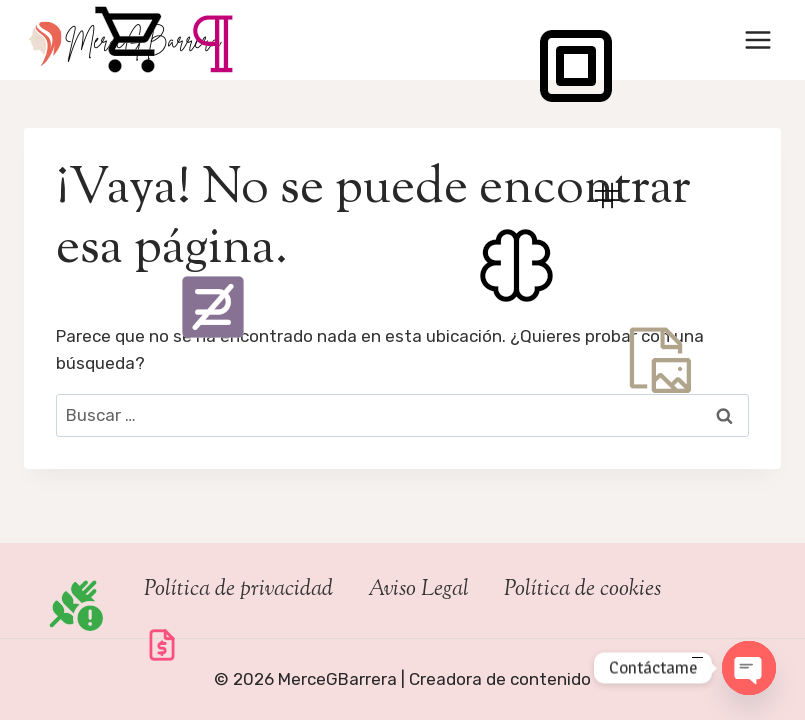 This screenshot has height=720, width=805. What do you see at coordinates (576, 66) in the screenshot?
I see `view box model or layout properties` at bounding box center [576, 66].